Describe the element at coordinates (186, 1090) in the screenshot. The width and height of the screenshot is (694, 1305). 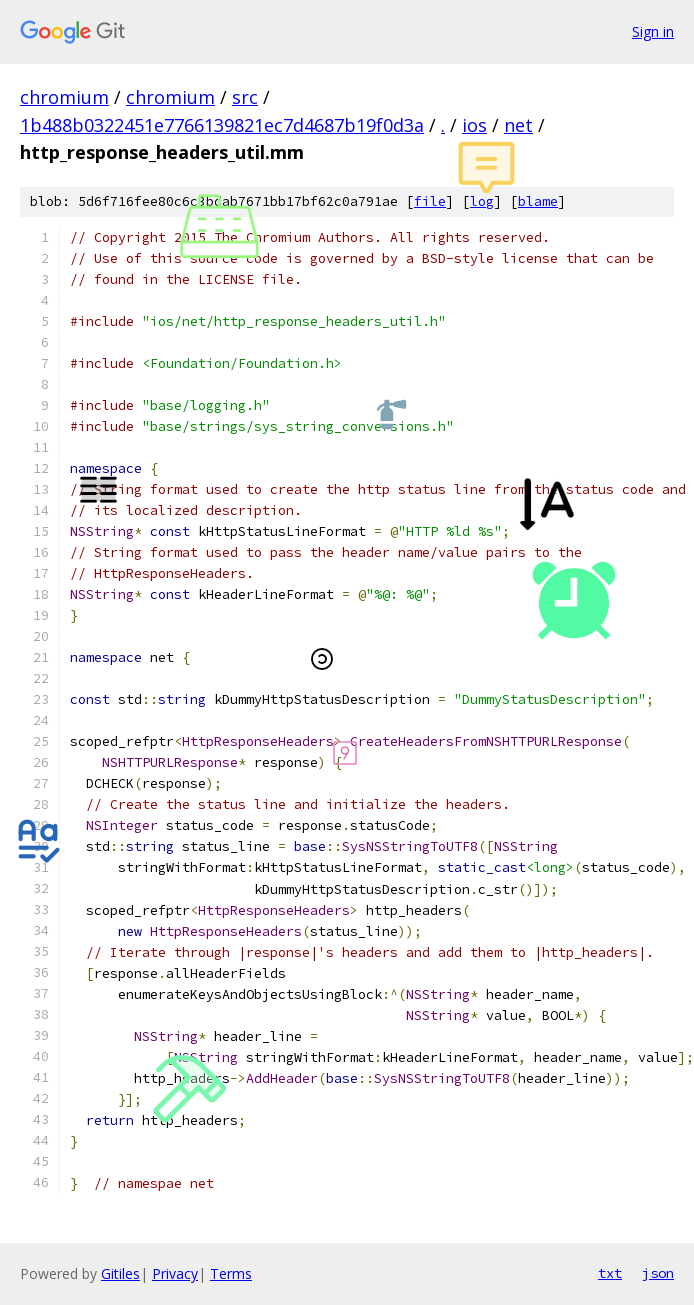
I see `access tools or settings` at that location.